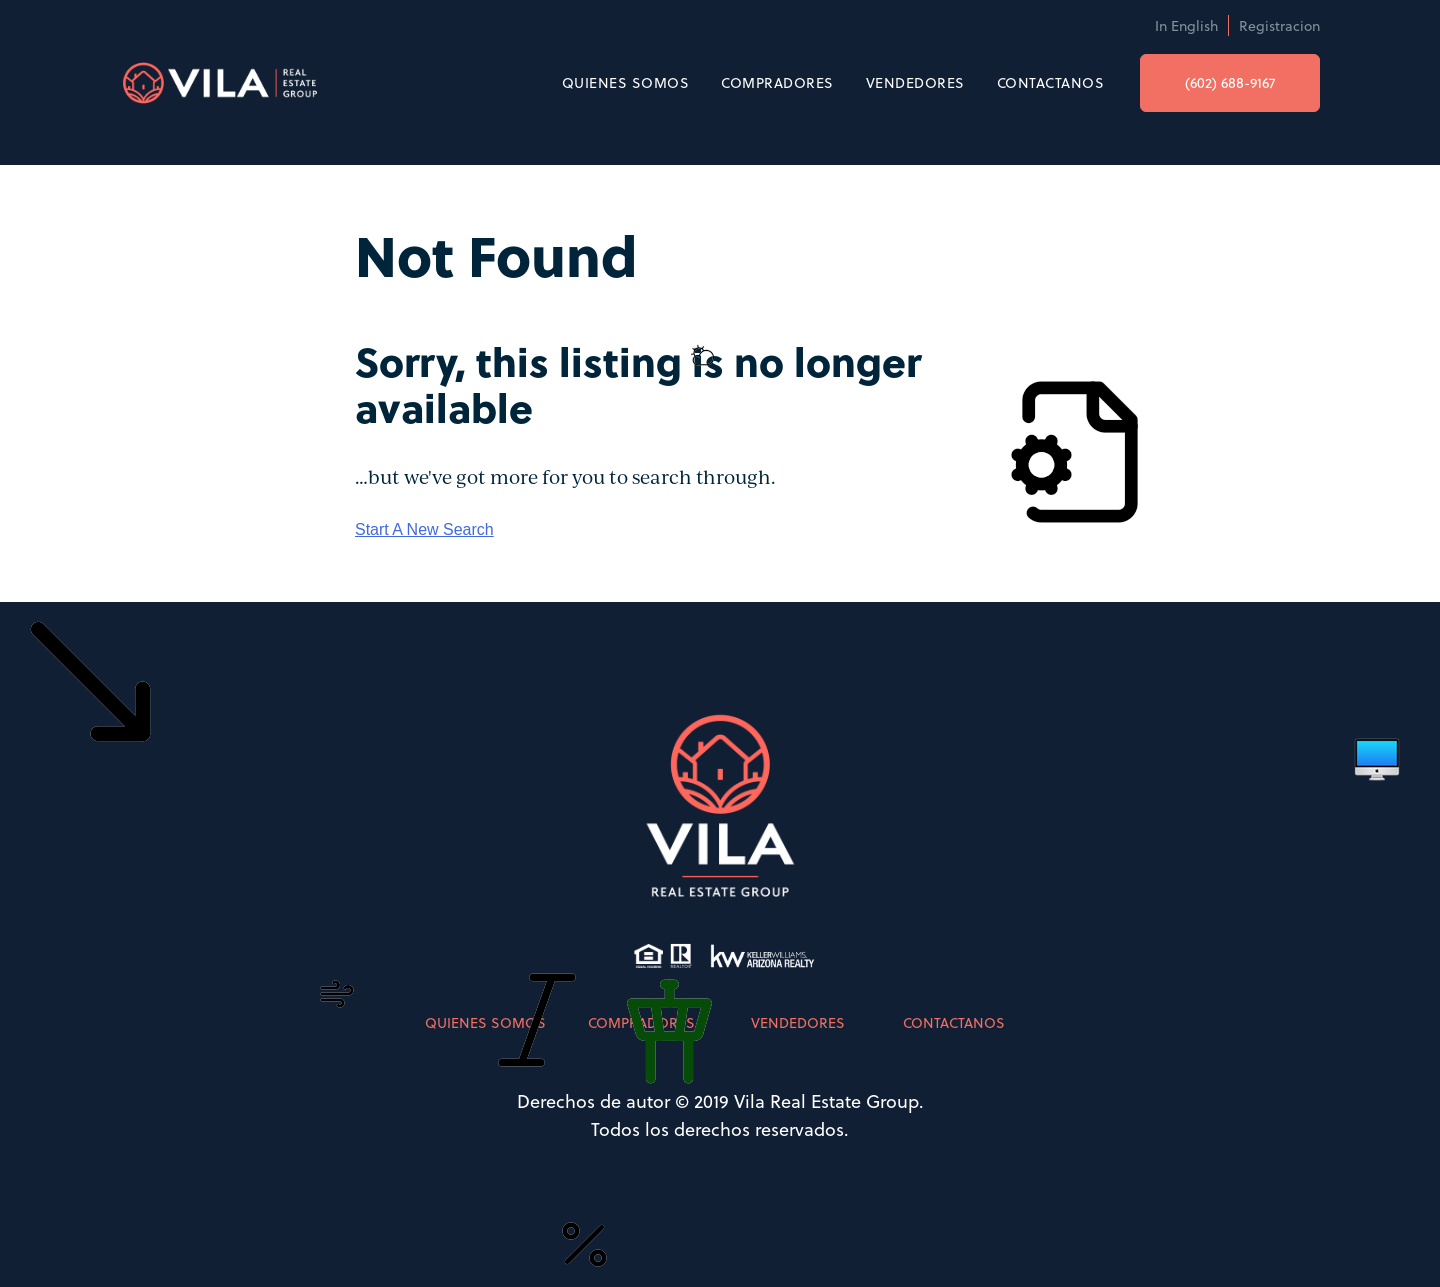  Describe the element at coordinates (1080, 452) in the screenshot. I see `access file settings or configuration` at that location.